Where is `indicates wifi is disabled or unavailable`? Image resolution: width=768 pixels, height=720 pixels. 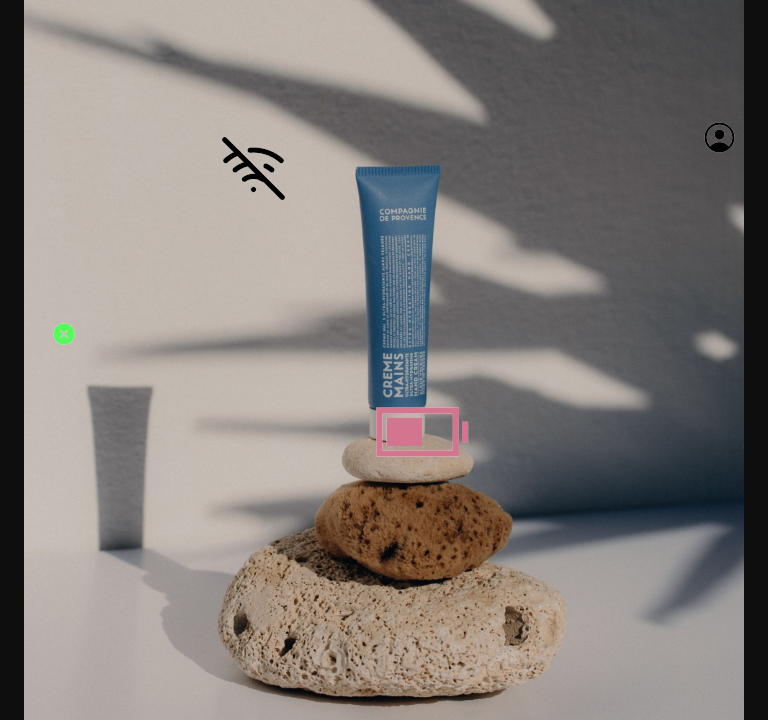 indicates wifi is disabled or unavailable is located at coordinates (253, 168).